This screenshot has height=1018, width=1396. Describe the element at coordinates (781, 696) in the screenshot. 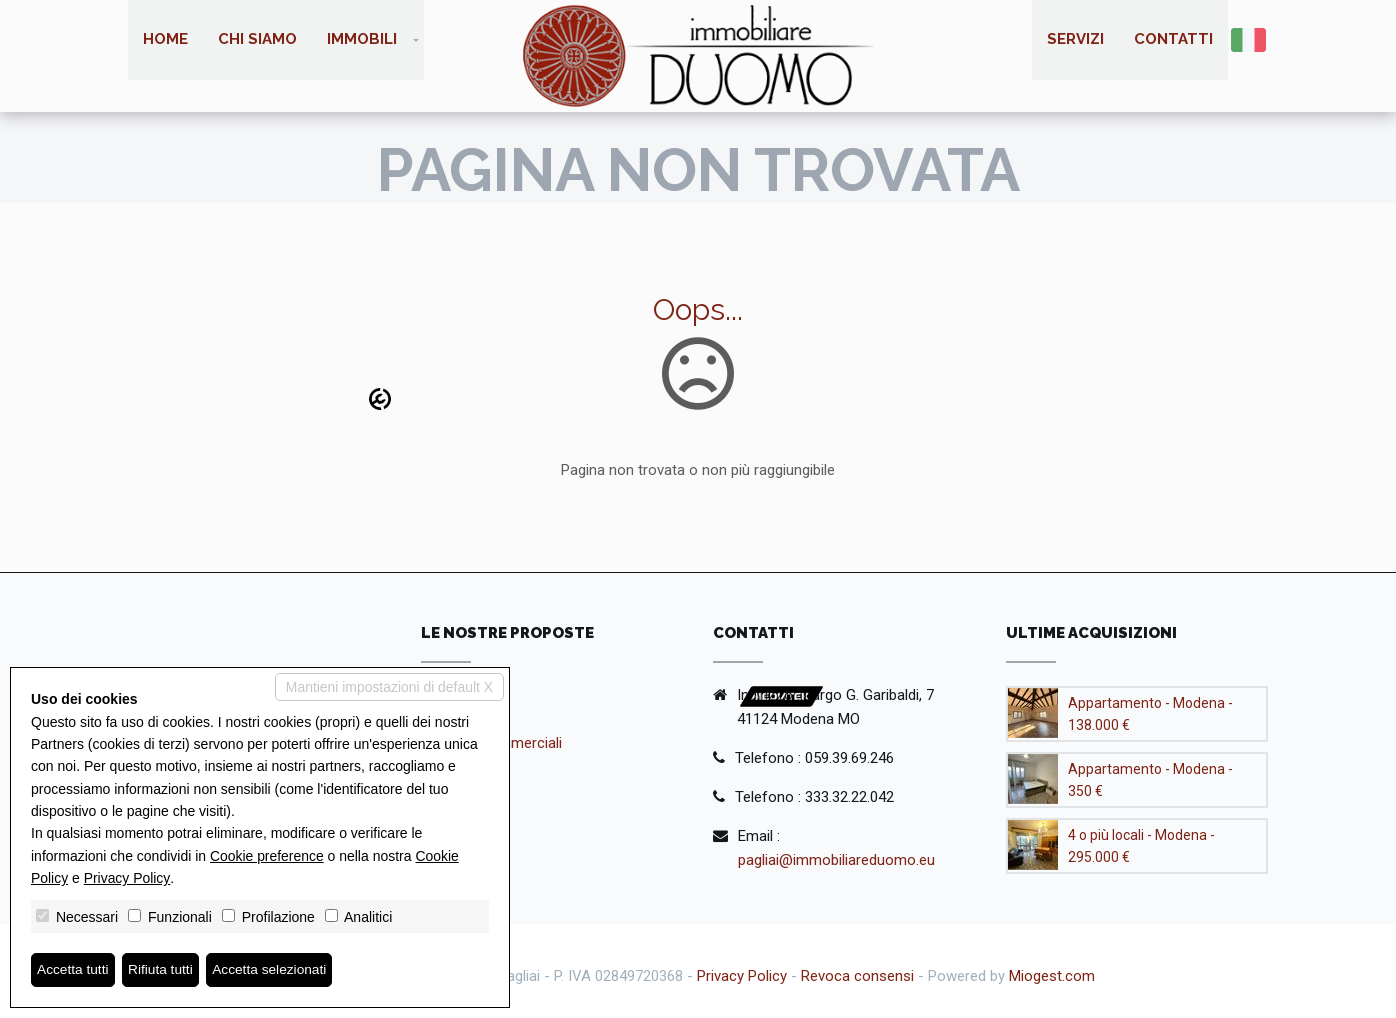

I see `MediaTek company logo` at that location.